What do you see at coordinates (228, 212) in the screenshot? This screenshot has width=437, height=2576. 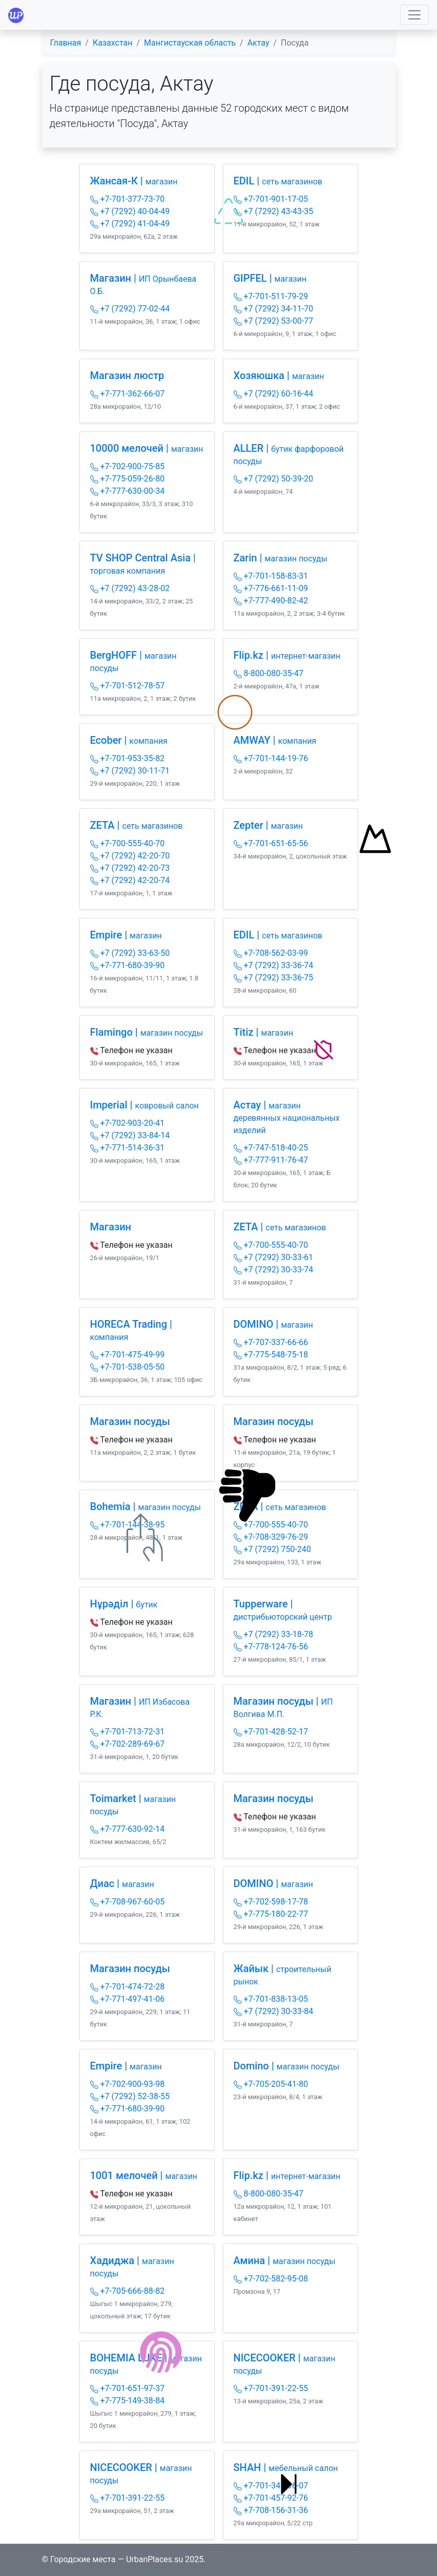 I see `indicates incomplete or pending status` at bounding box center [228, 212].